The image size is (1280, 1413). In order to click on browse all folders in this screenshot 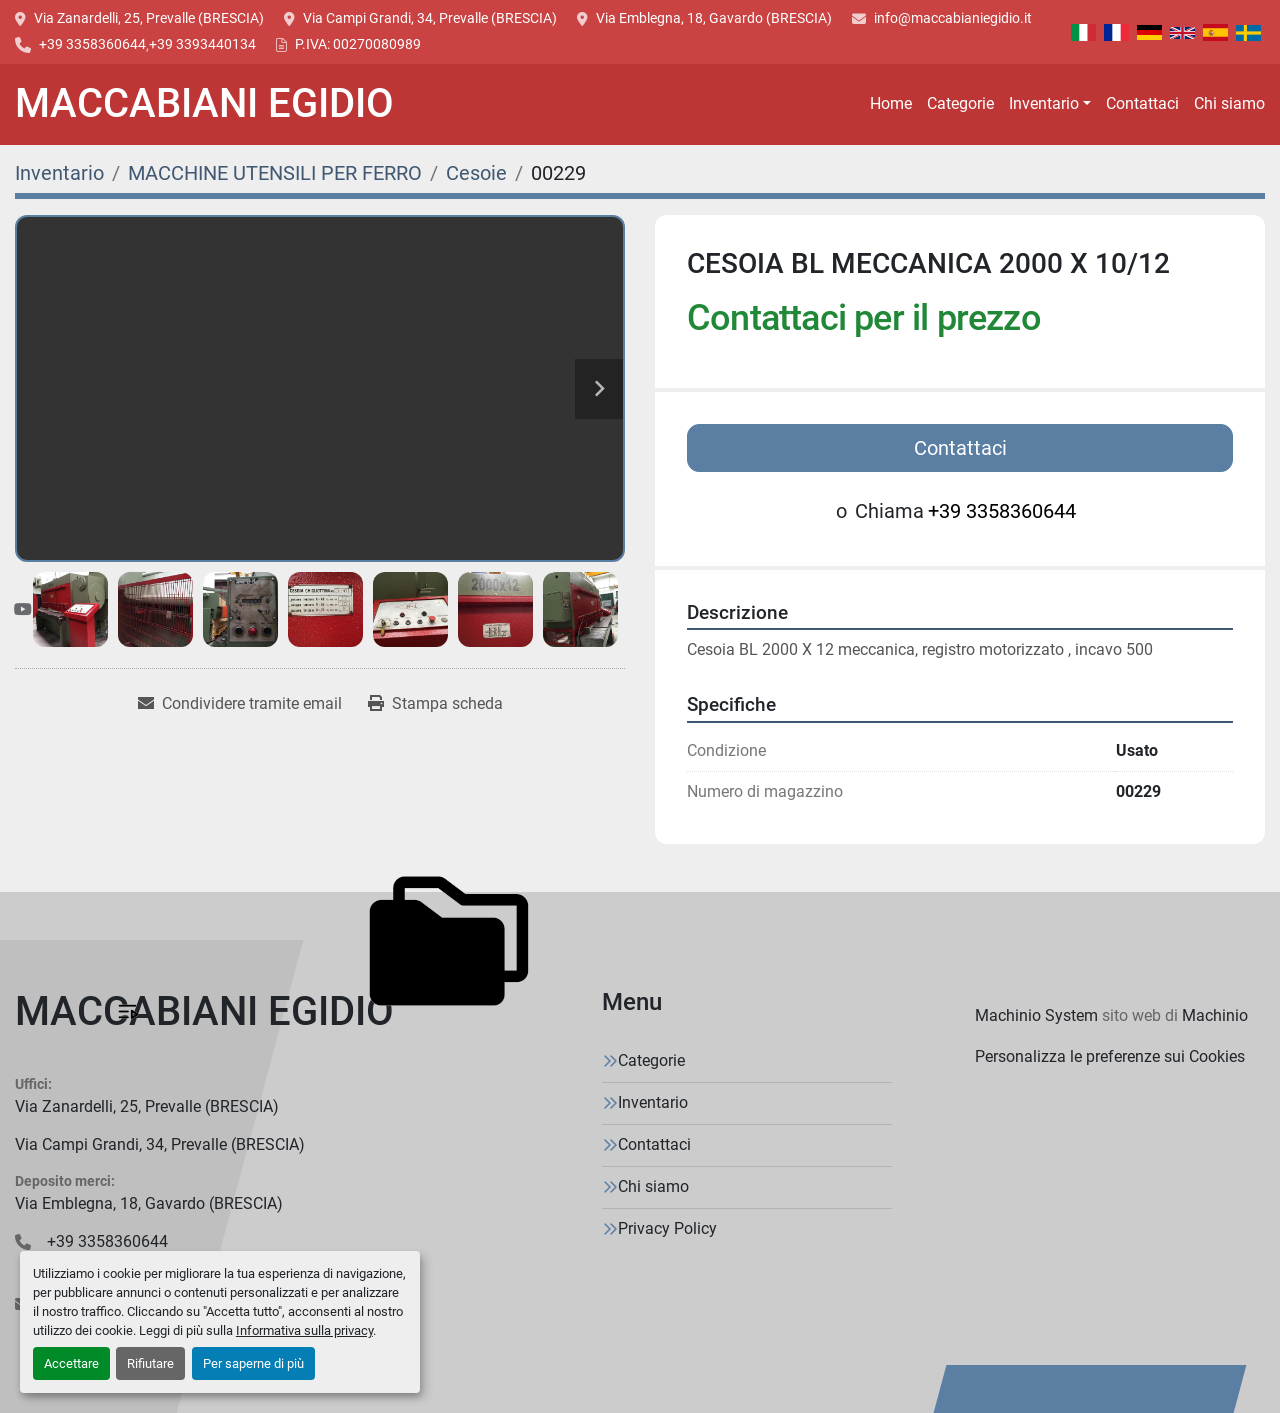, I will do `click(446, 941)`.